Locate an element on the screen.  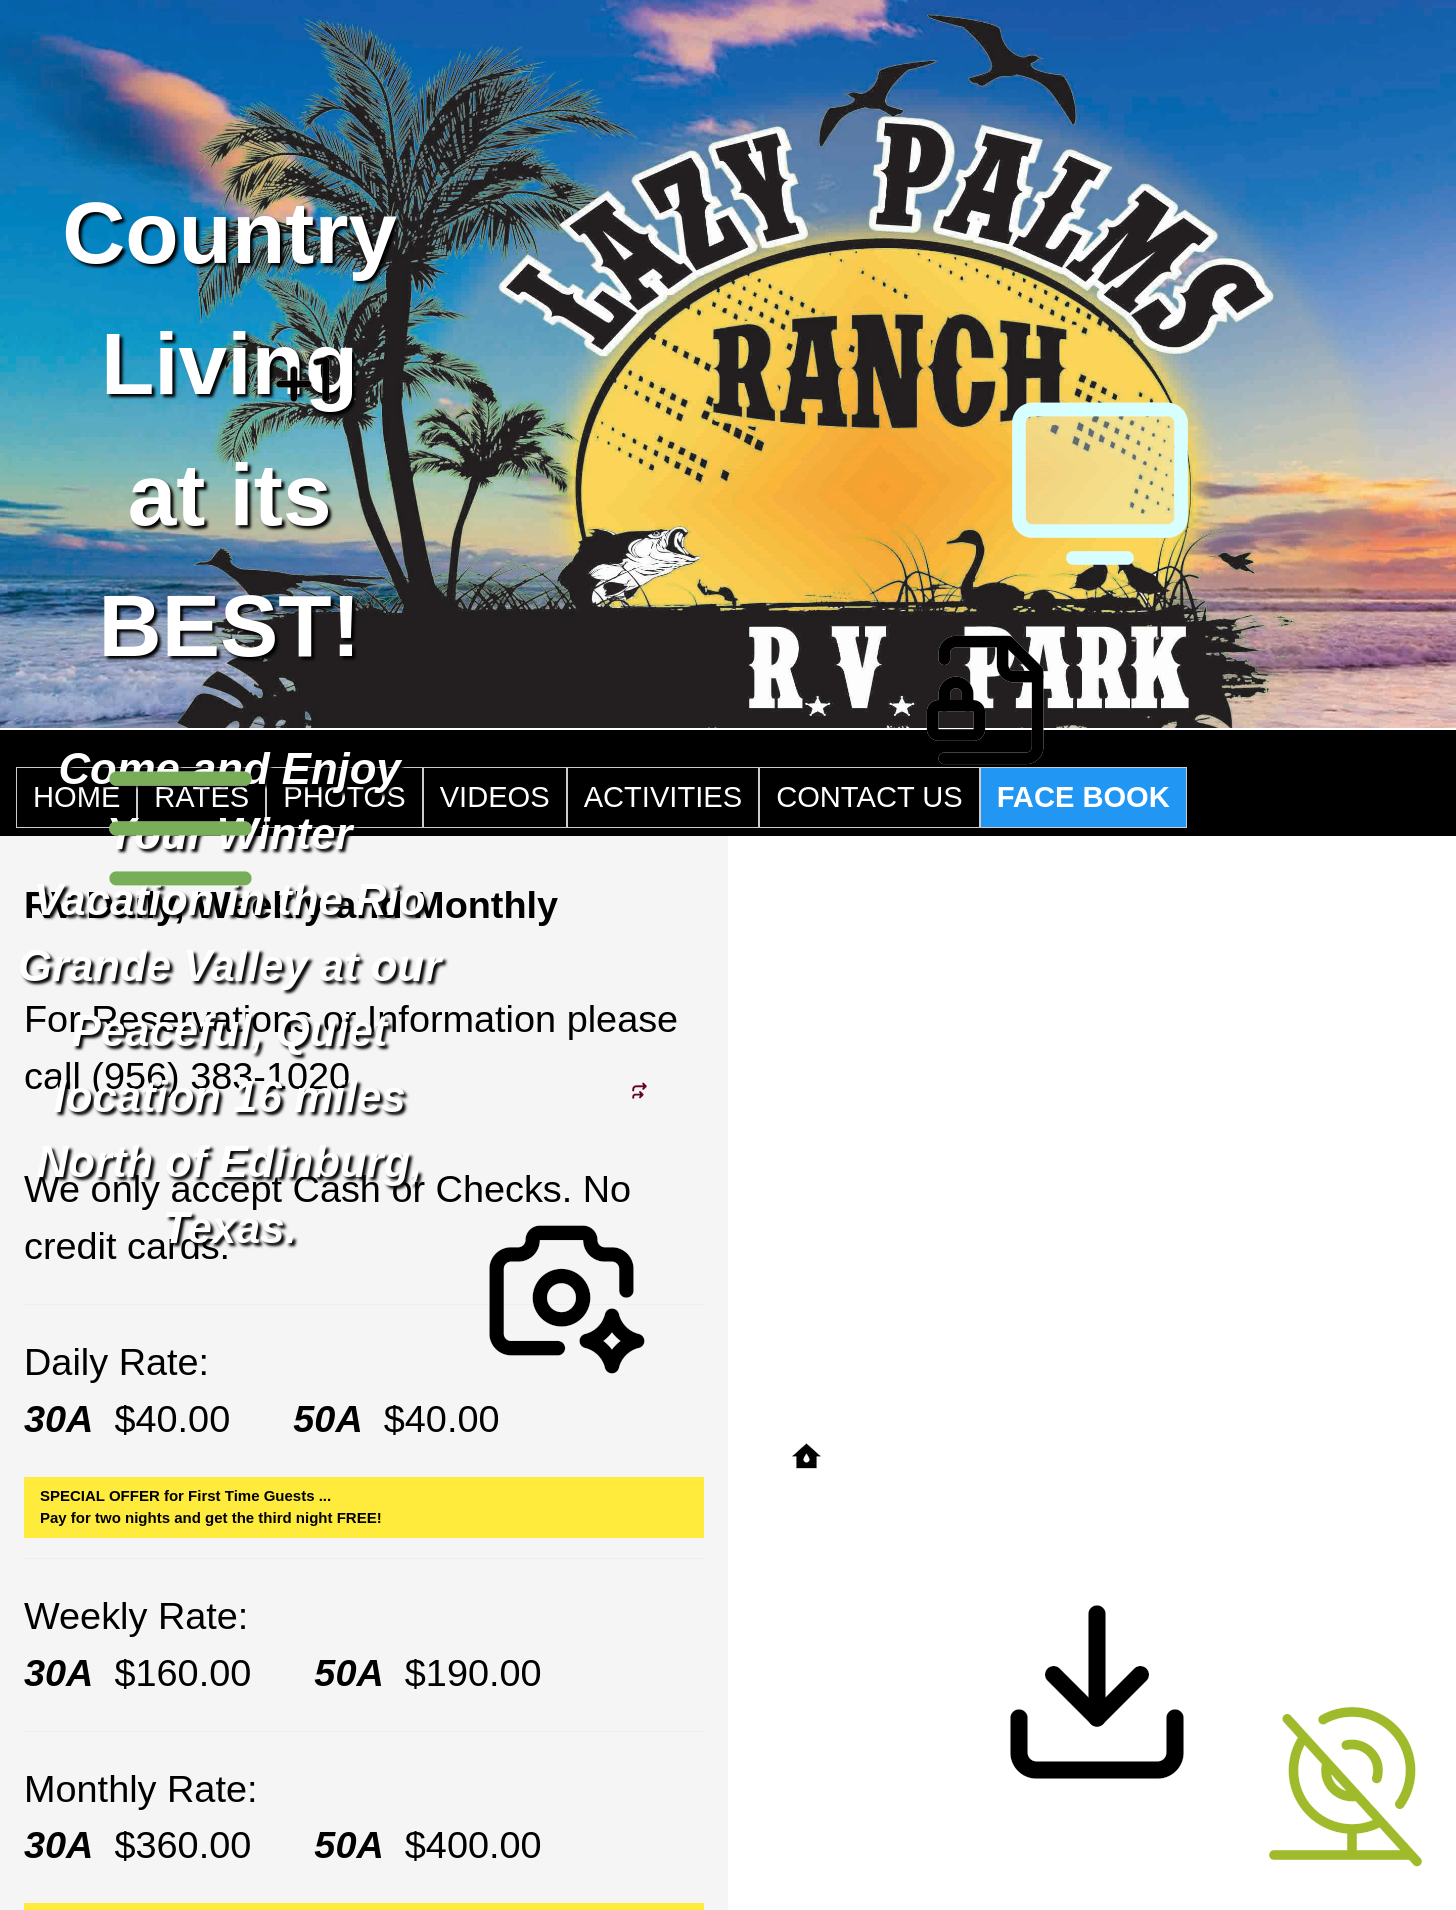
camera is disabled or blocked is located at coordinates (1352, 1790).